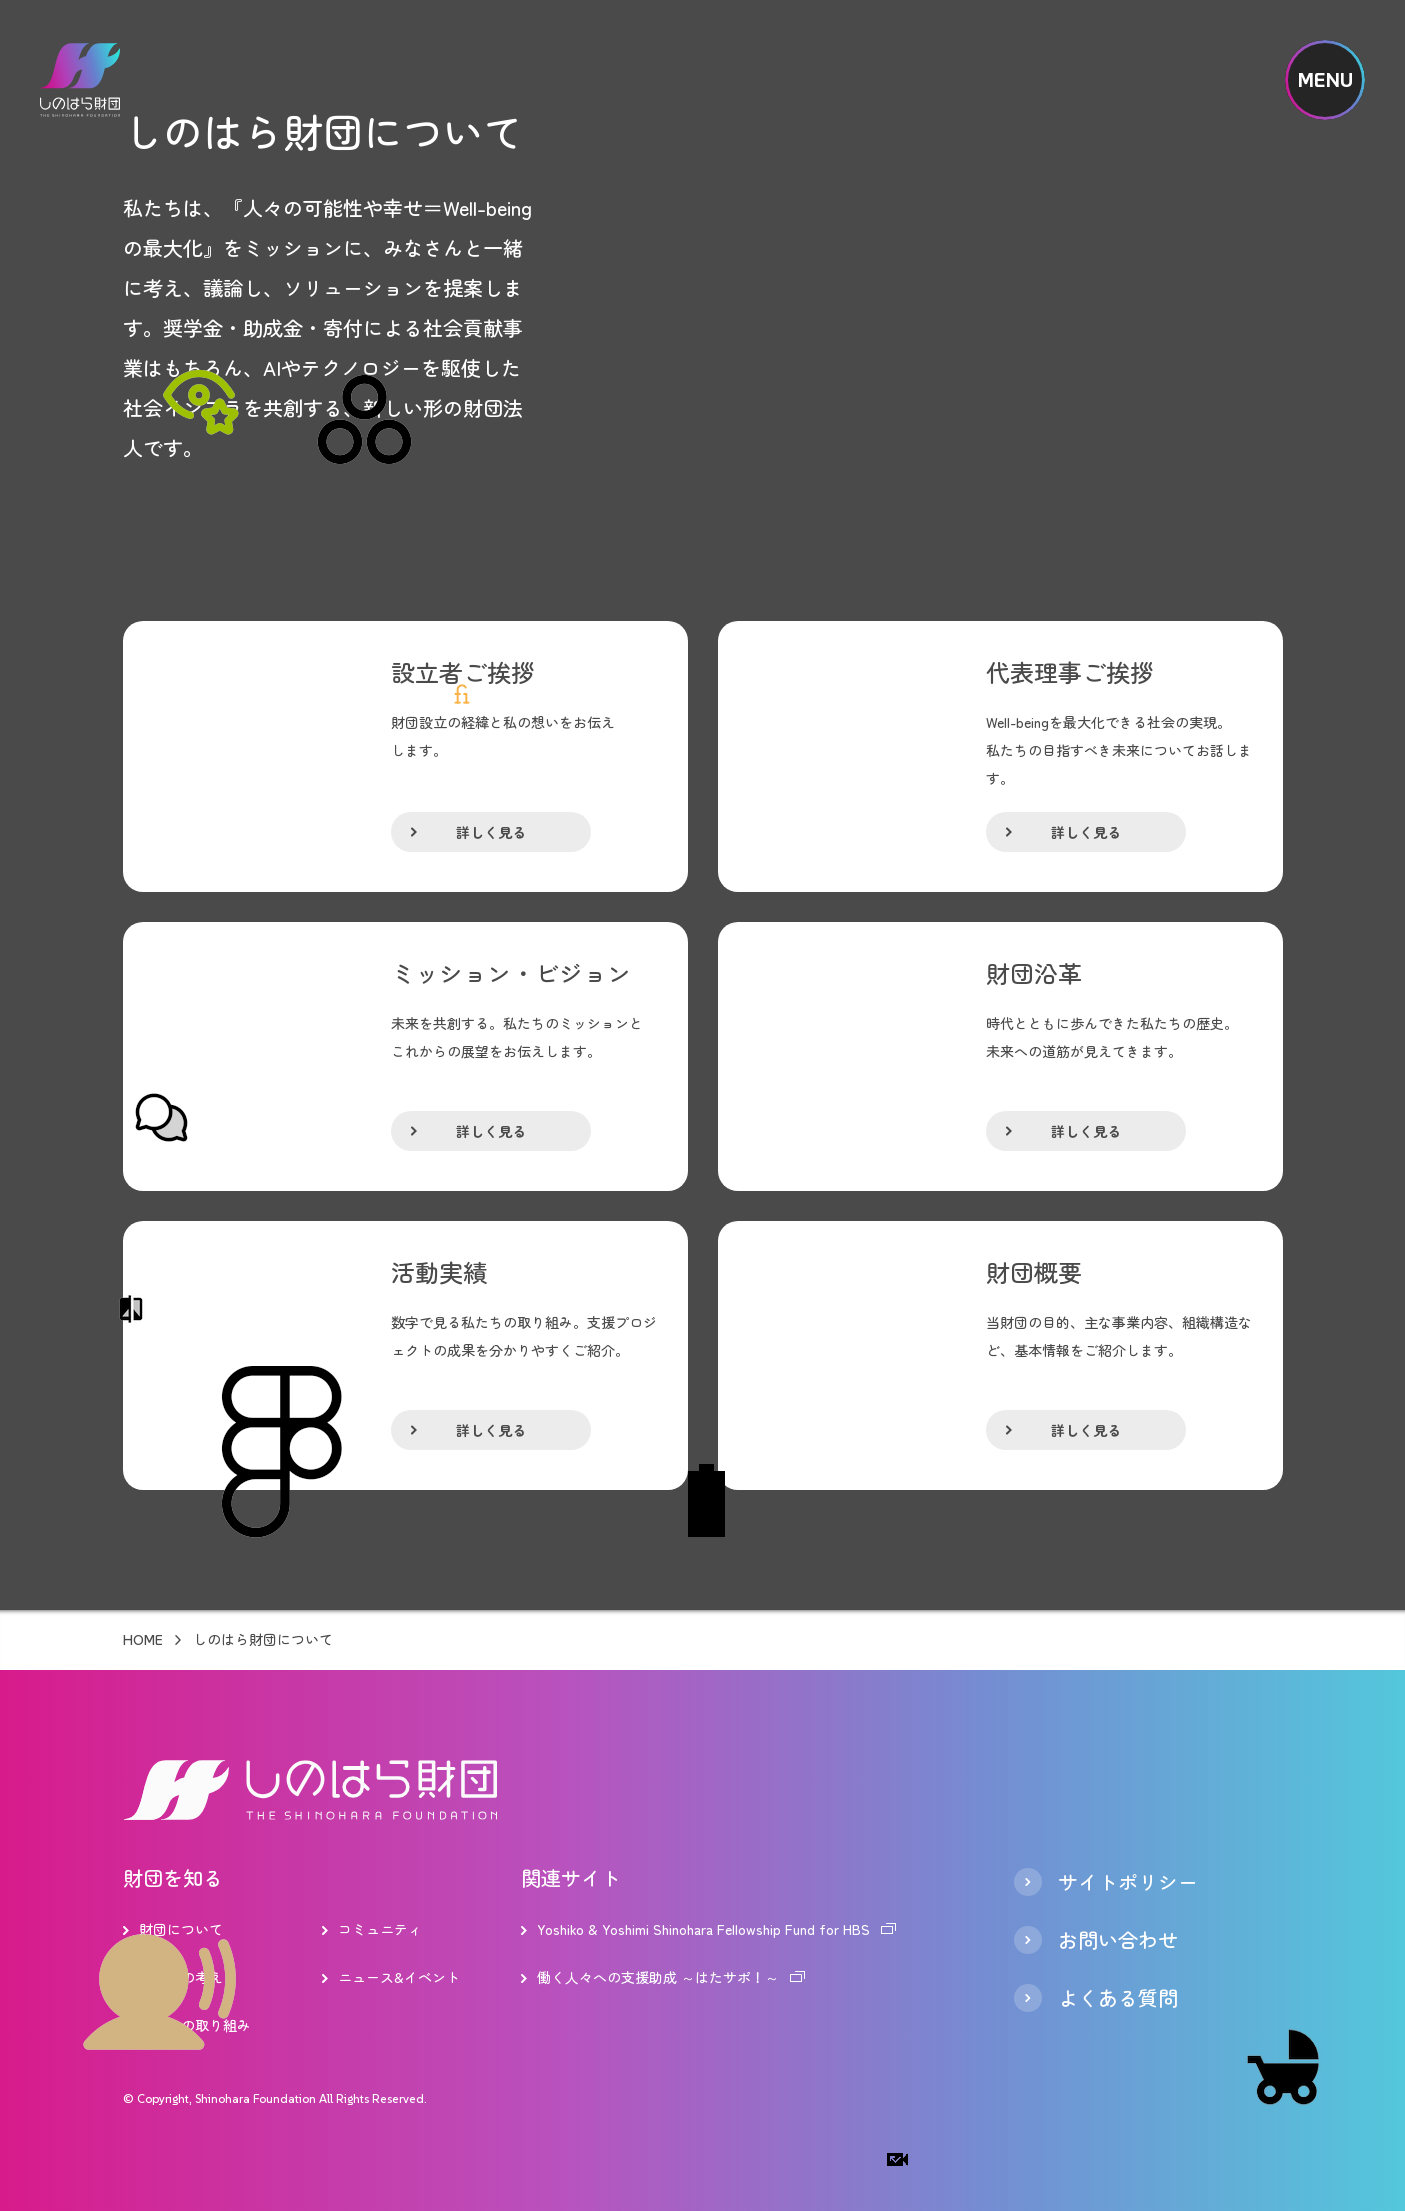 This screenshot has width=1405, height=2211. What do you see at coordinates (157, 1992) in the screenshot?
I see `user is speaking or broadcasting audio` at bounding box center [157, 1992].